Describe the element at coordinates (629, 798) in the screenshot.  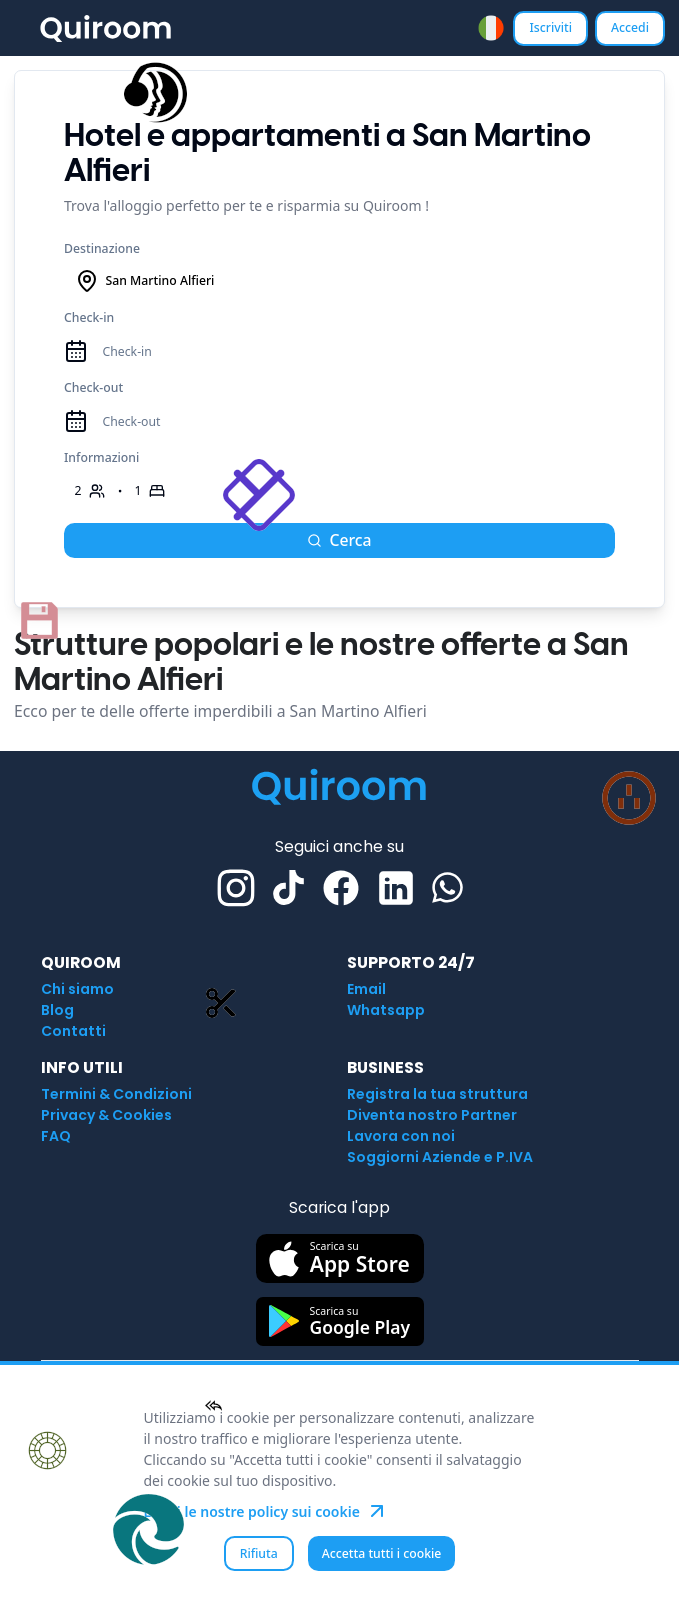
I see `electrical outlet or power socket indicator` at that location.